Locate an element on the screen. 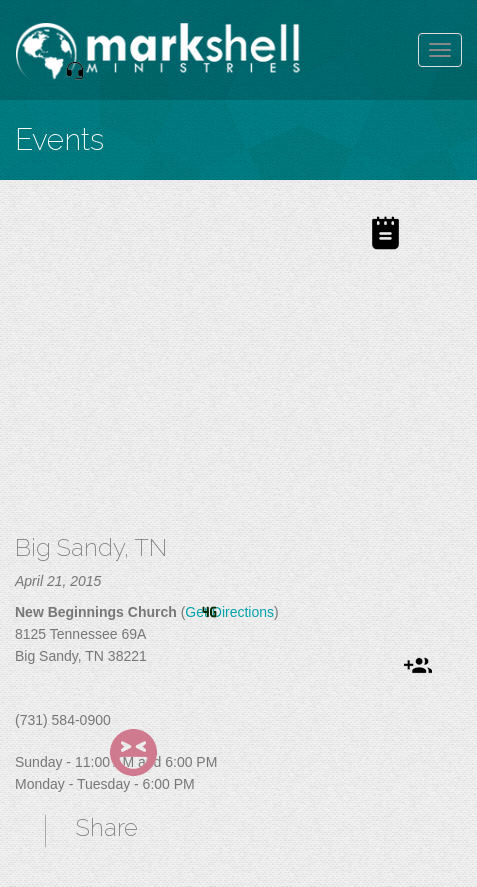 This screenshot has width=477, height=887. indicates 4G cellular network connectivity is located at coordinates (210, 612).